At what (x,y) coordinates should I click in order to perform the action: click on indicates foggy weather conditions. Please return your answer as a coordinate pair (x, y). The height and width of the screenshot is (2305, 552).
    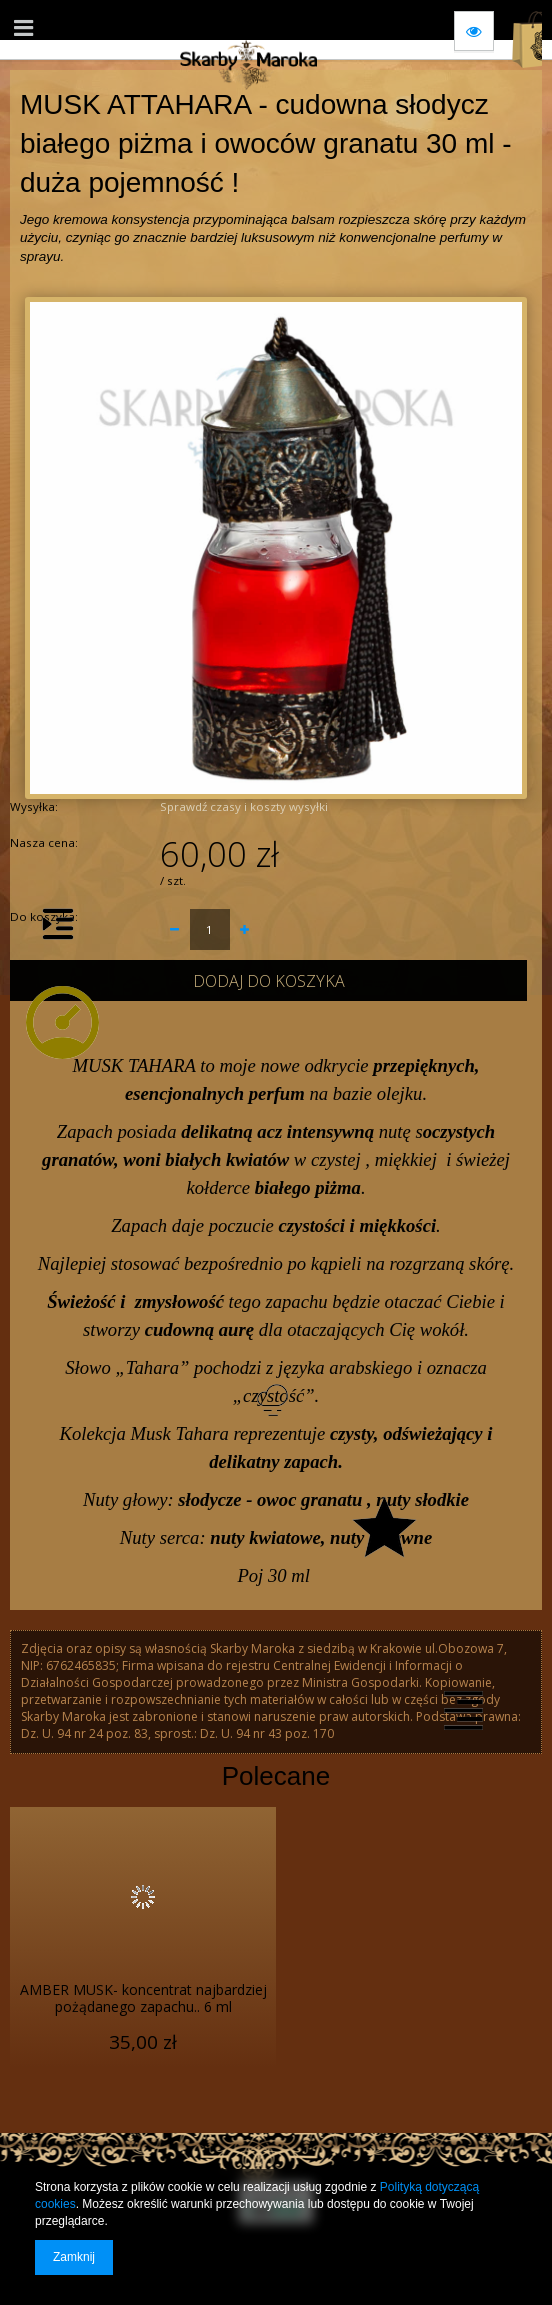
    Looking at the image, I should click on (272, 1399).